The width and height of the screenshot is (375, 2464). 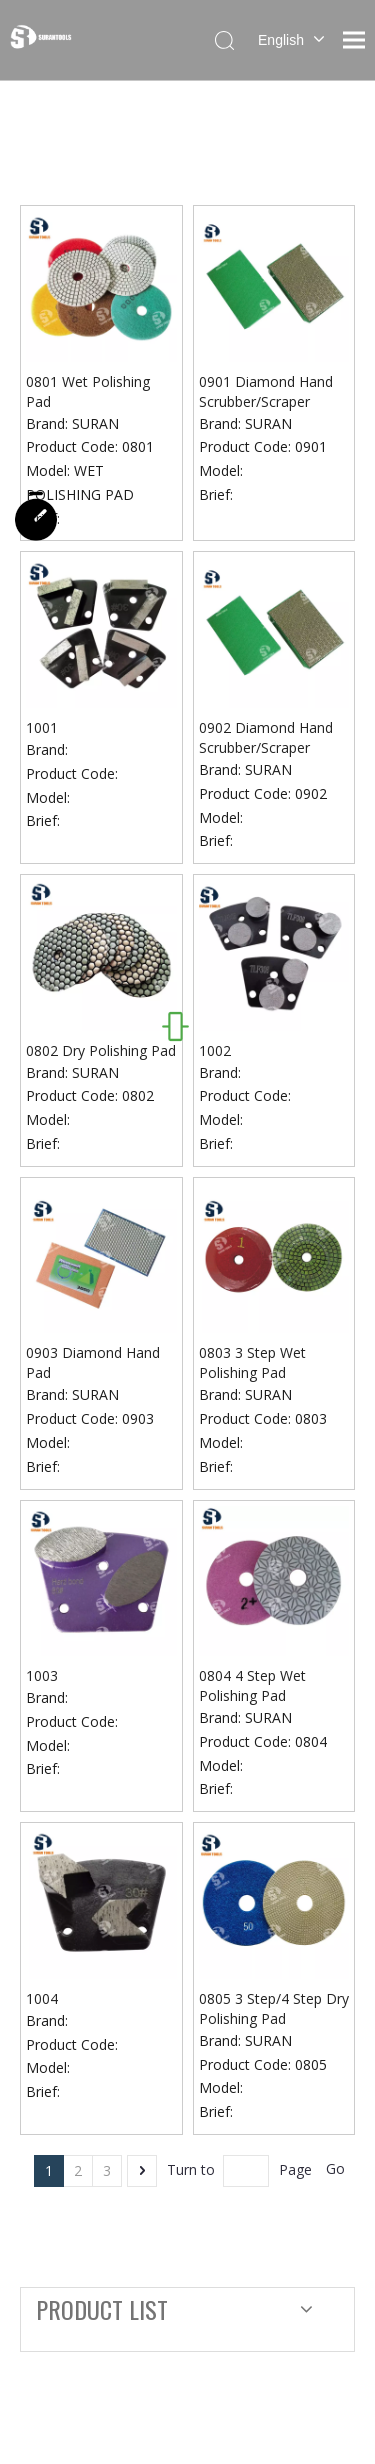 I want to click on set a countdown timer, so click(x=36, y=518).